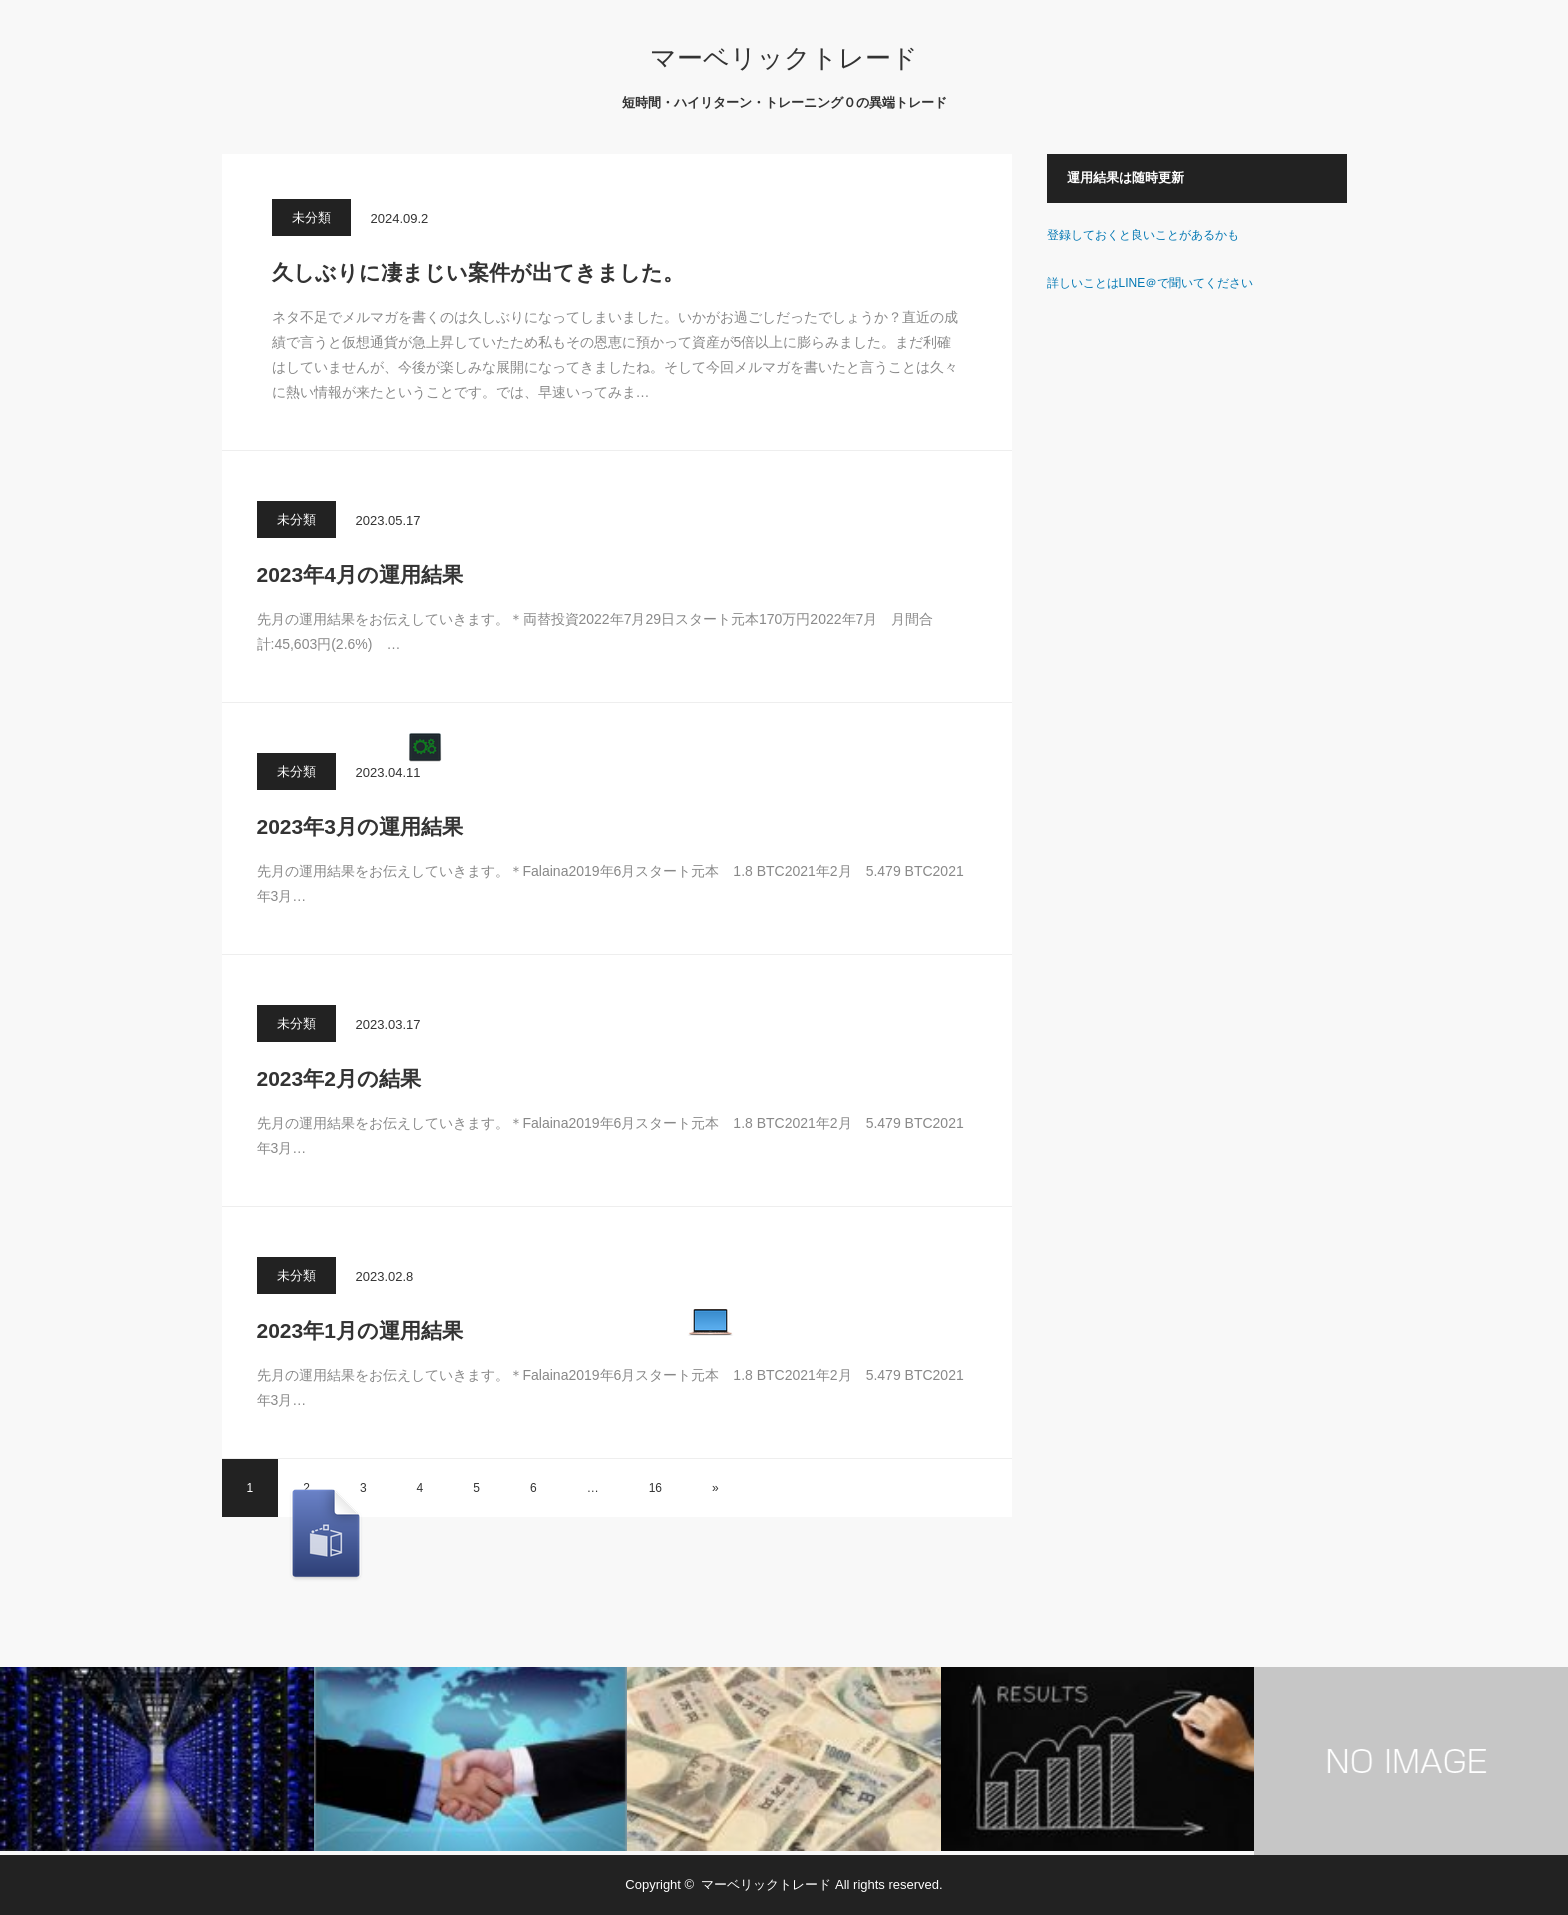  Describe the element at coordinates (425, 747) in the screenshot. I see `run an iTerm2 automation script` at that location.